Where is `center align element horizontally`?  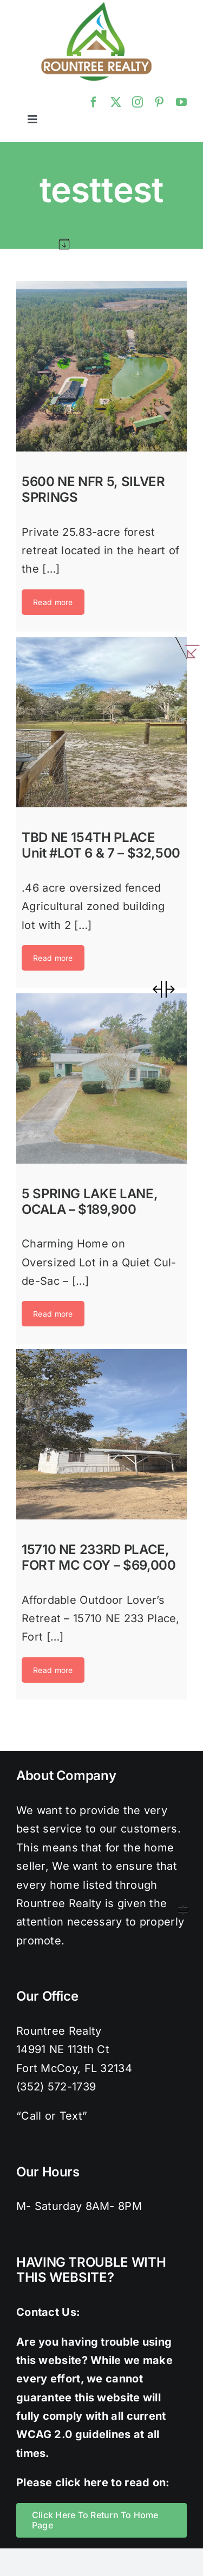 center align element horizontally is located at coordinates (183, 1910).